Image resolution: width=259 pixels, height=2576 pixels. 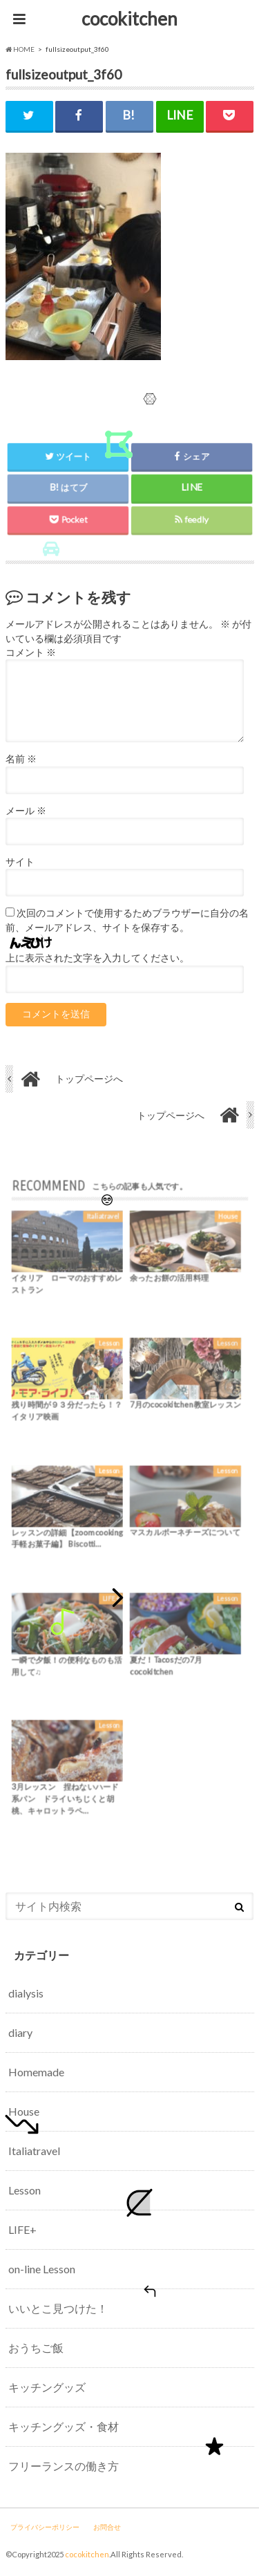 What do you see at coordinates (116, 1597) in the screenshot?
I see `navigate to the next item or screen` at bounding box center [116, 1597].